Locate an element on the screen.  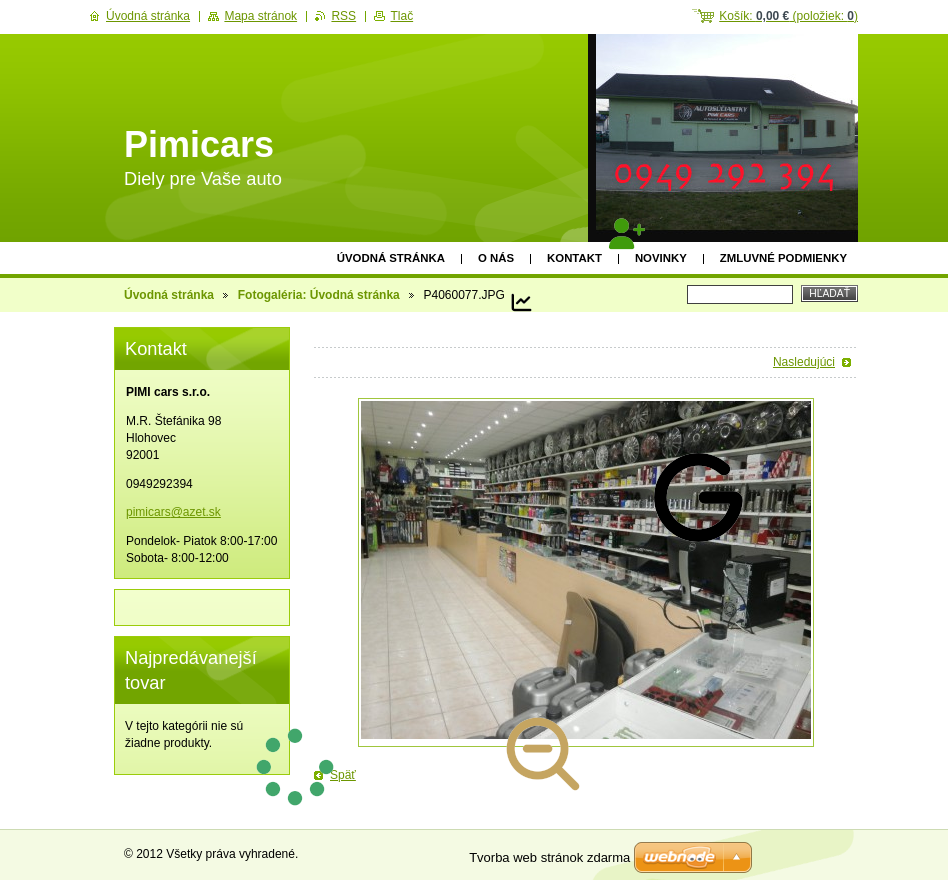
zoom out is located at coordinates (543, 754).